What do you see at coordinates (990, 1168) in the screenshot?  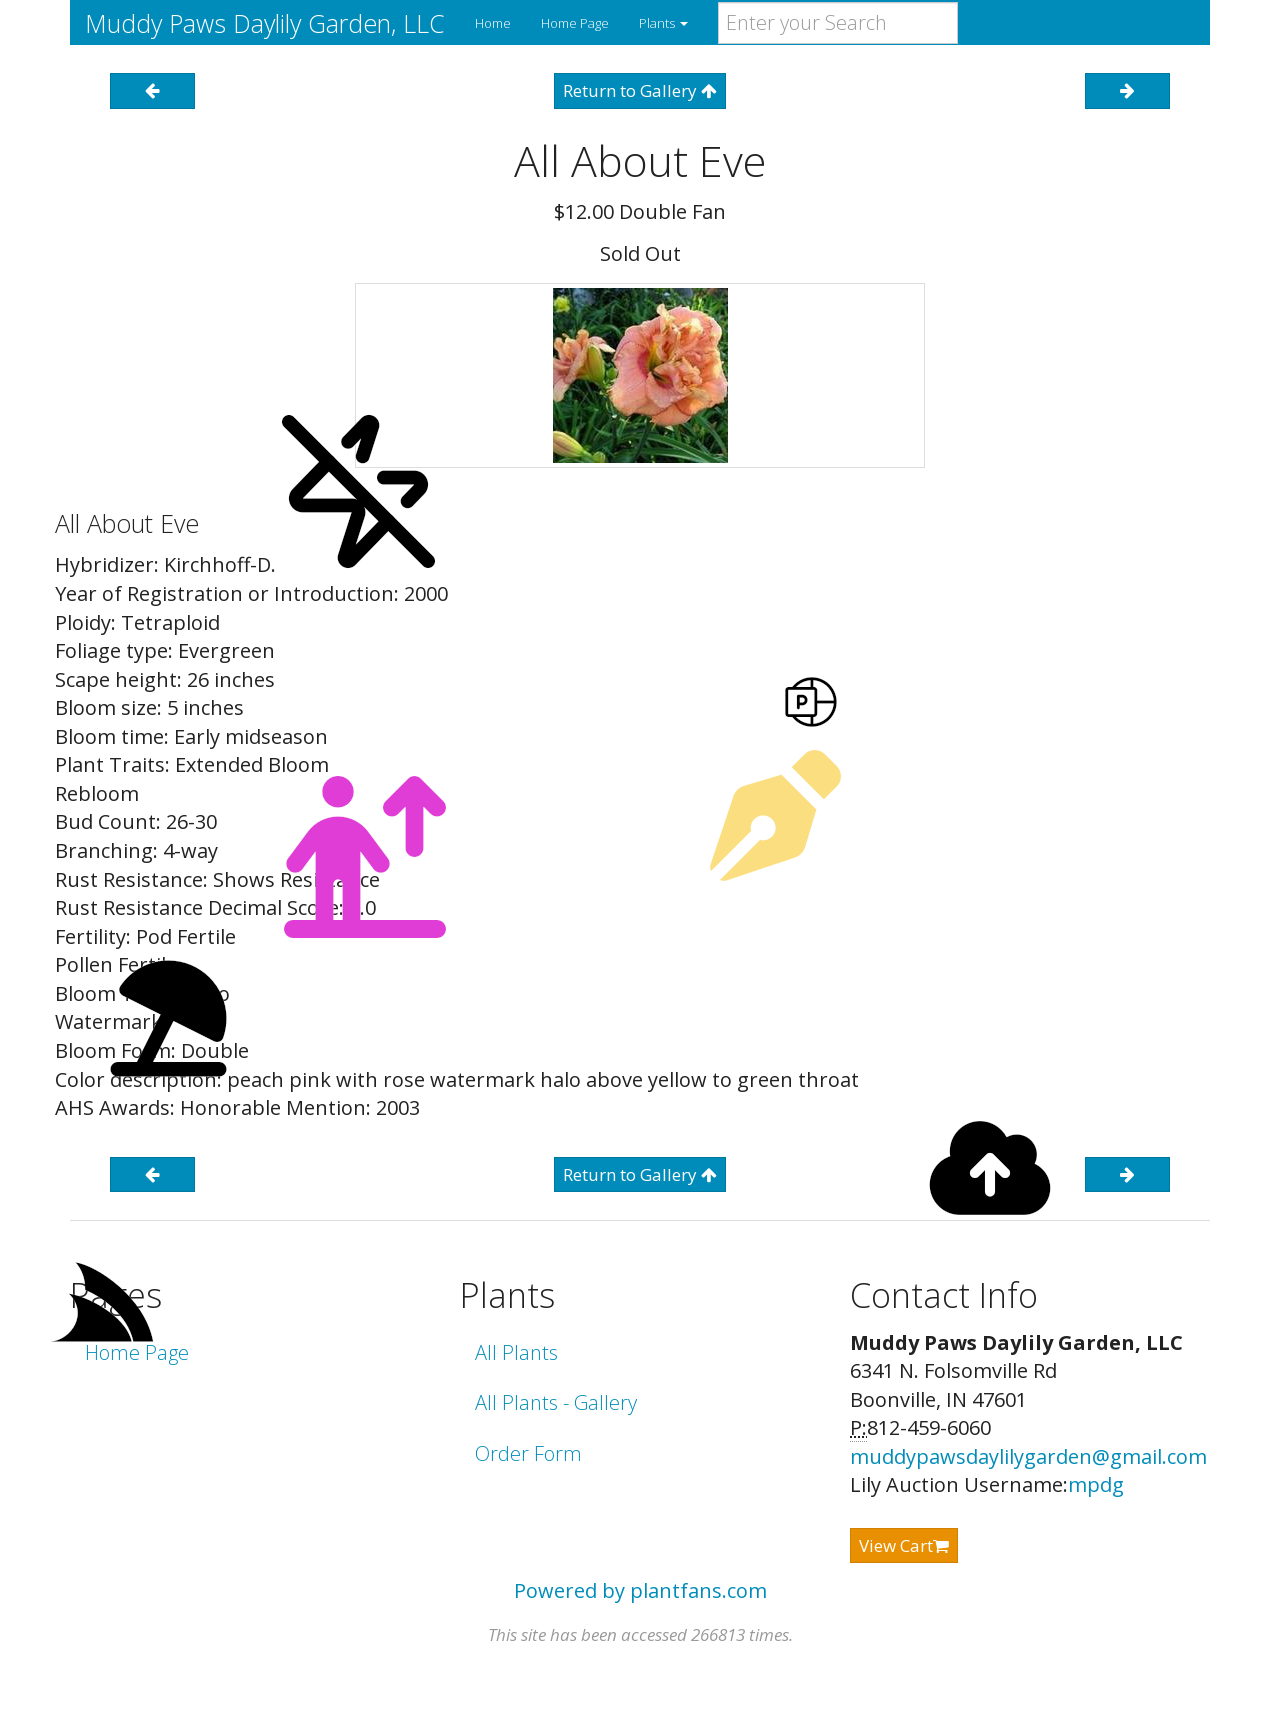 I see `upload a file to the cloud` at bounding box center [990, 1168].